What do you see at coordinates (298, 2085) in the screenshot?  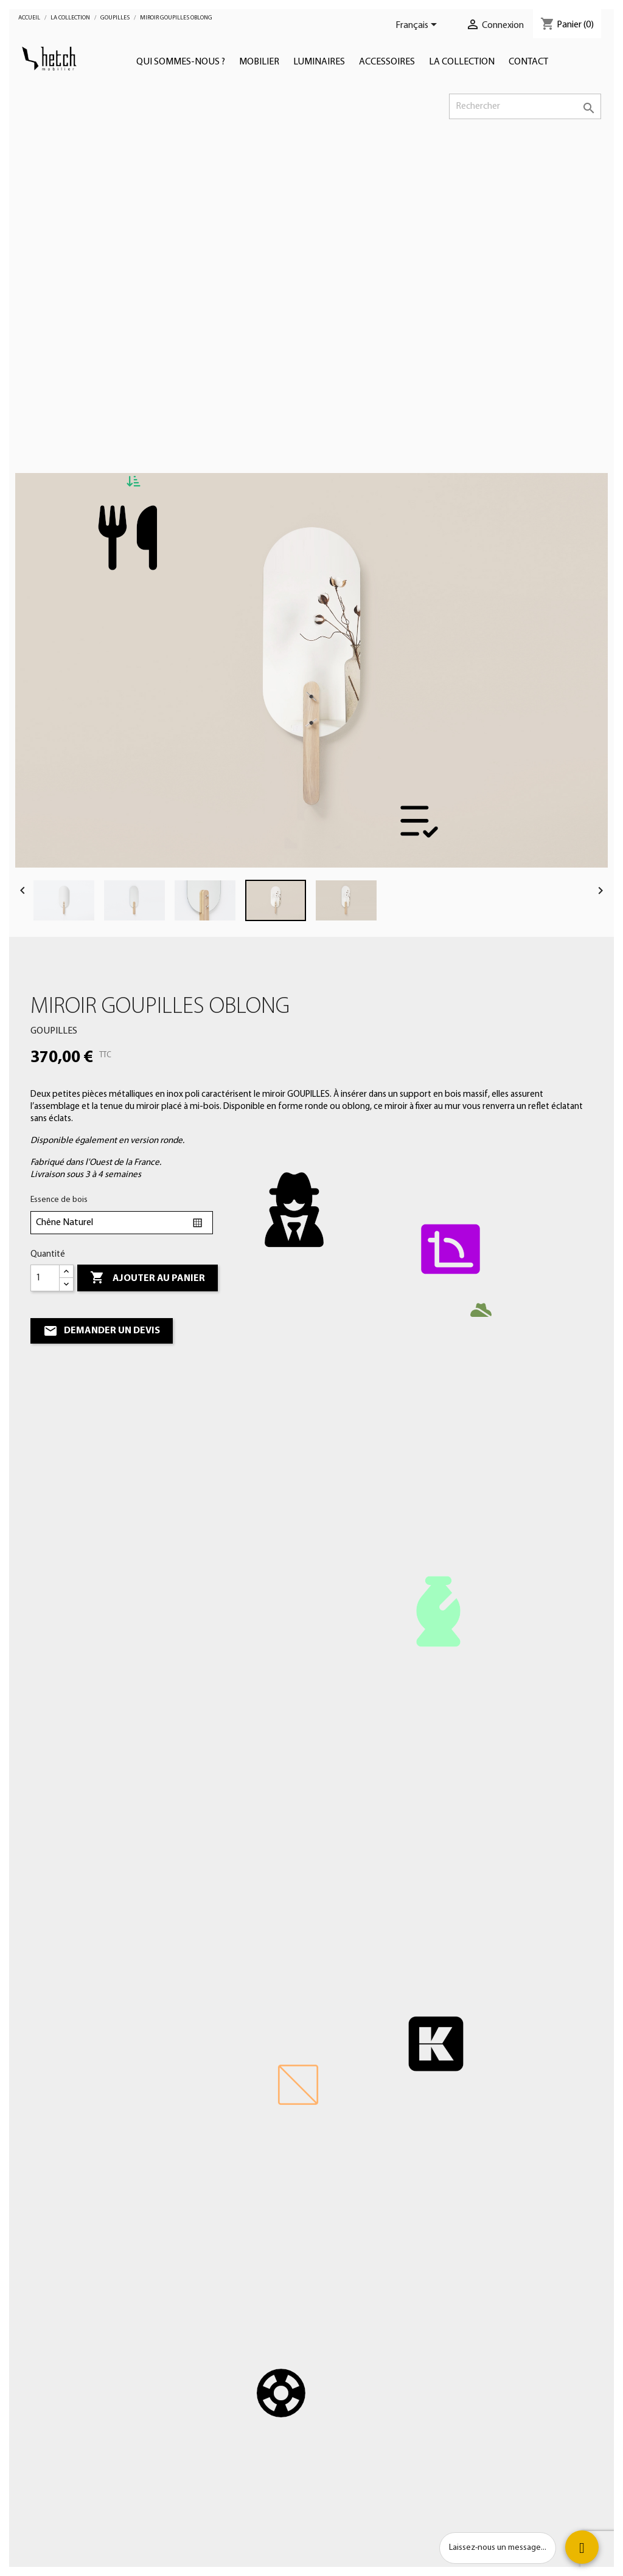 I see `placeholder for missing or unloaded image content` at bounding box center [298, 2085].